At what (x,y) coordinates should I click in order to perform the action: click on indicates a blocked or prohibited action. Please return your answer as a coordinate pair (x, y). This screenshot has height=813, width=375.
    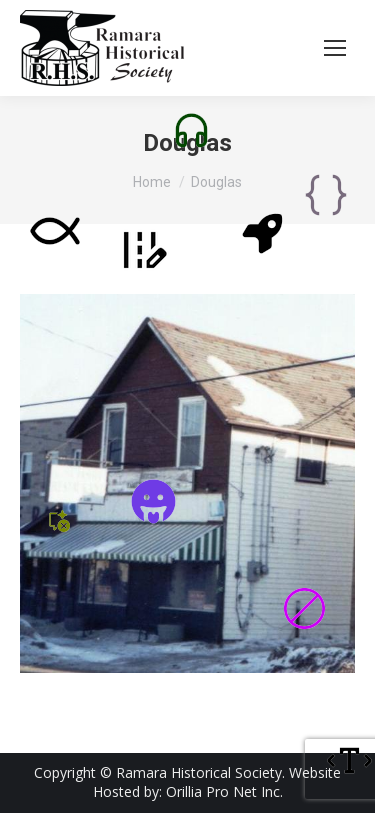
    Looking at the image, I should click on (304, 608).